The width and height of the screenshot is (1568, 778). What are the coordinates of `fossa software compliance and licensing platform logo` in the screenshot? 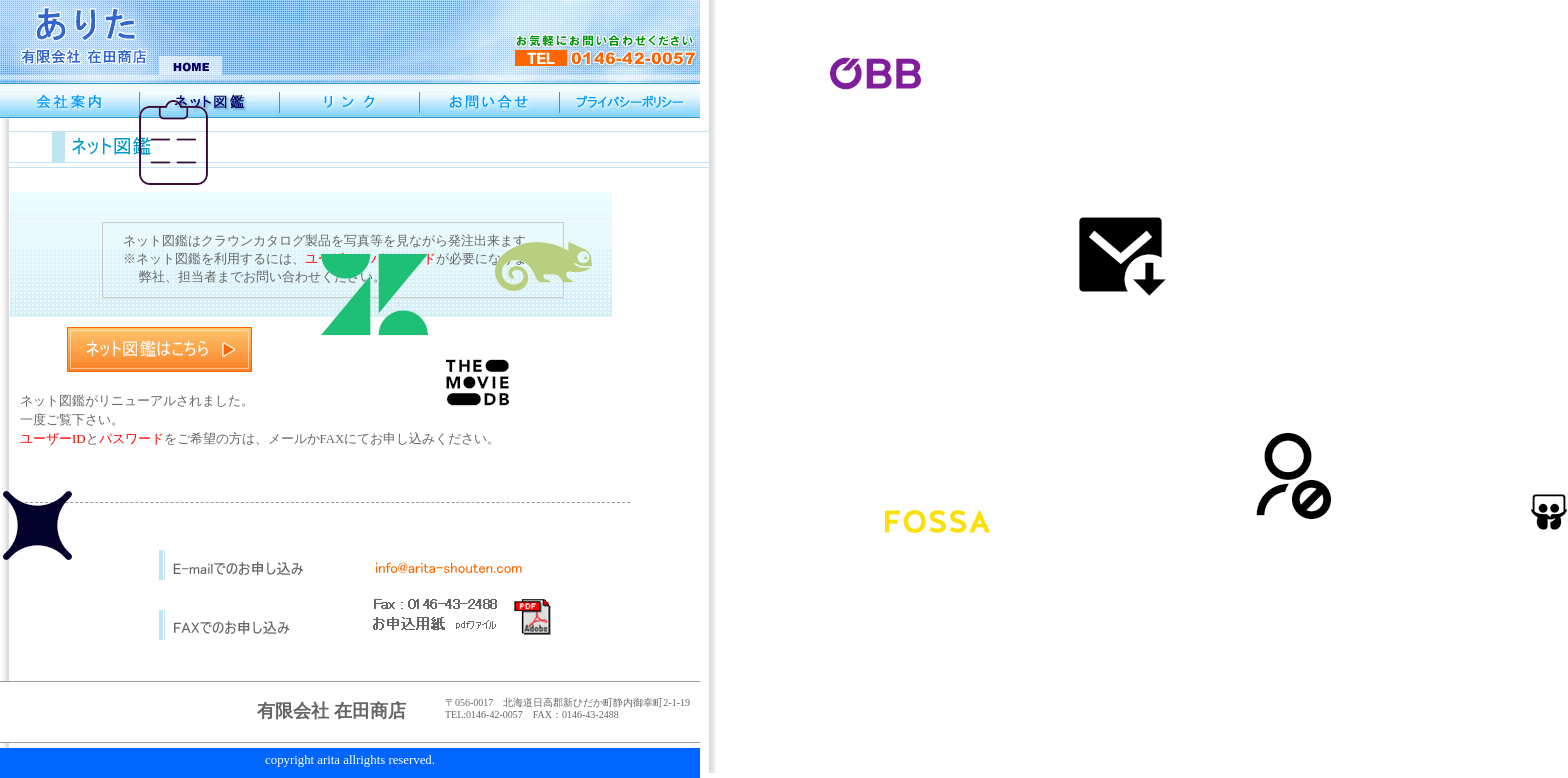 It's located at (937, 521).